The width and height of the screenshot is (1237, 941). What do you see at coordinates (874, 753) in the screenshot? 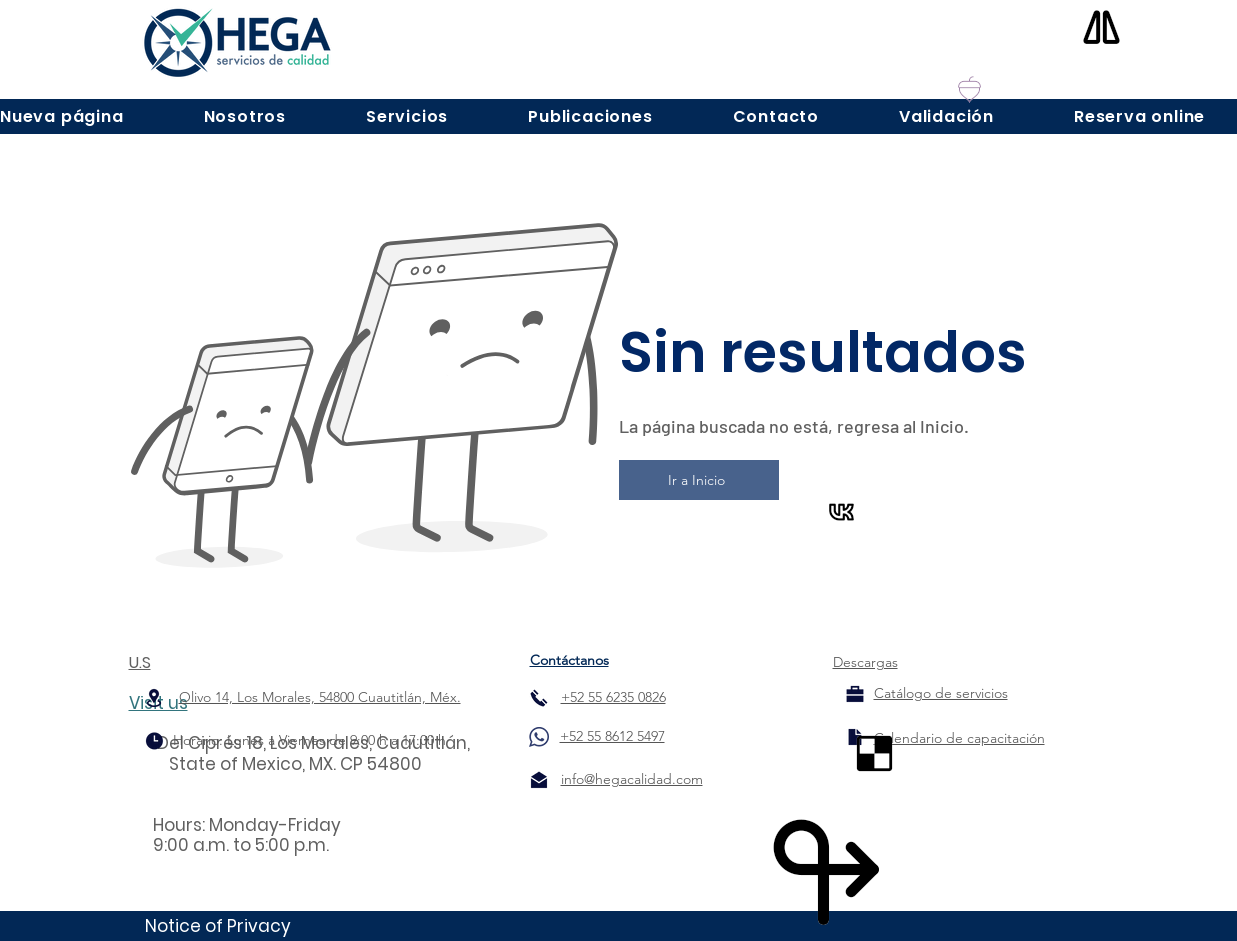
I see `indicates transparency in image editing software` at bounding box center [874, 753].